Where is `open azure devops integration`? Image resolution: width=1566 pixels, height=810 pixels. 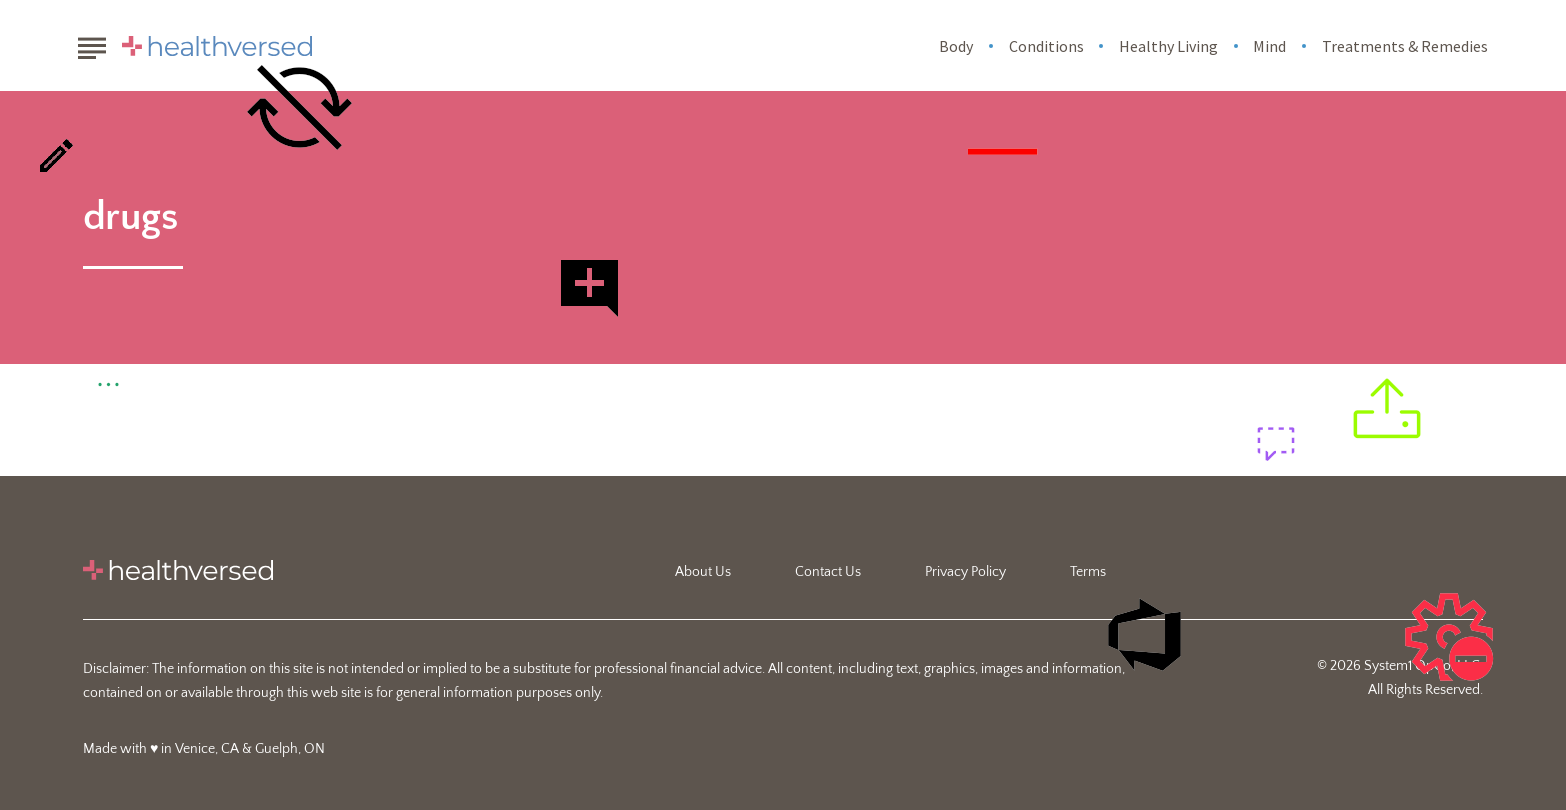
open azure devops integration is located at coordinates (1144, 634).